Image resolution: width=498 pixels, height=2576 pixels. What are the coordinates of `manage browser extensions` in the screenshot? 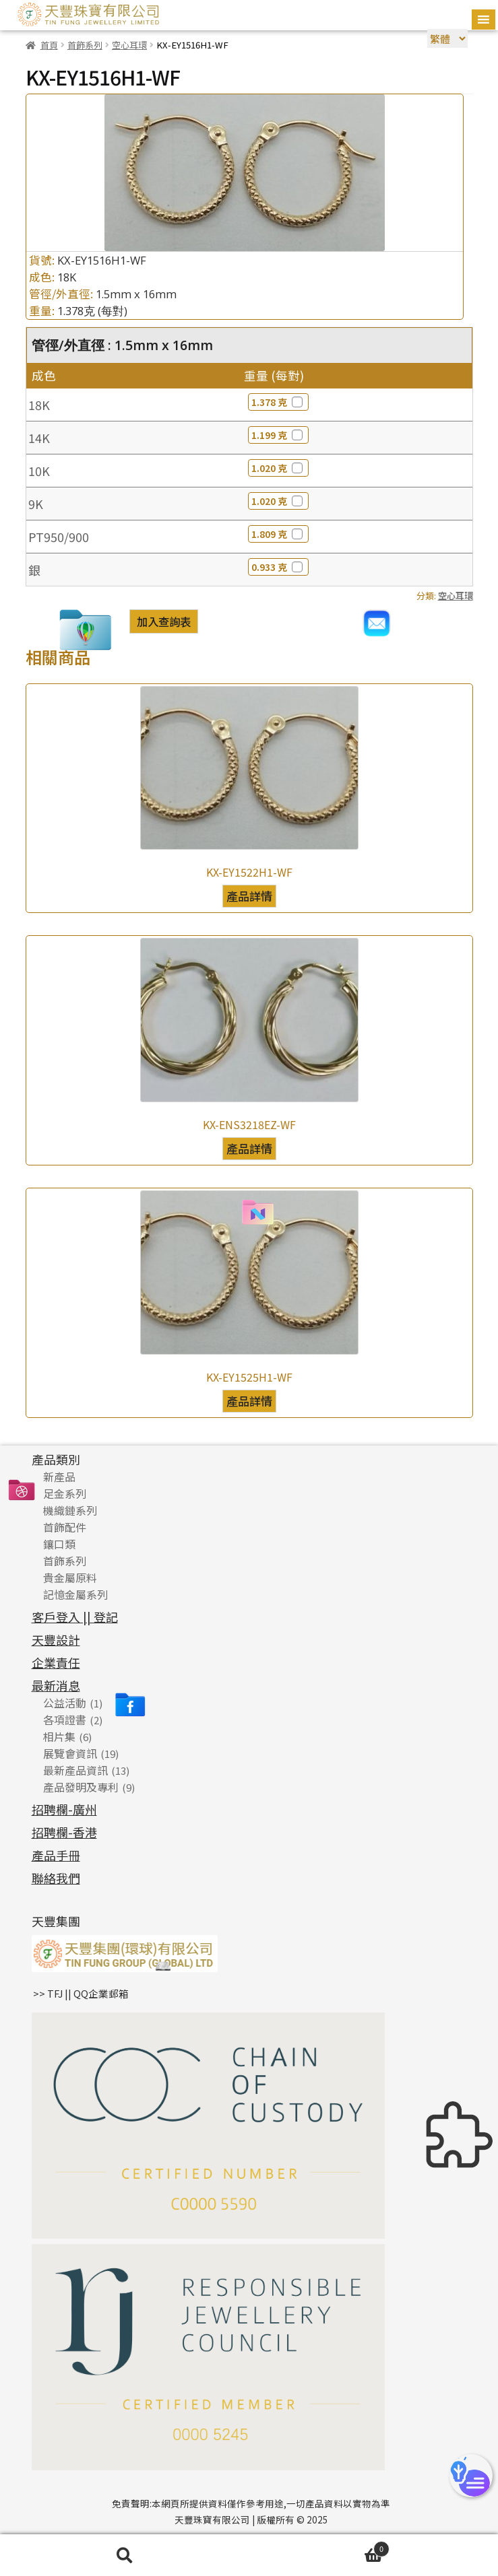 It's located at (457, 2136).